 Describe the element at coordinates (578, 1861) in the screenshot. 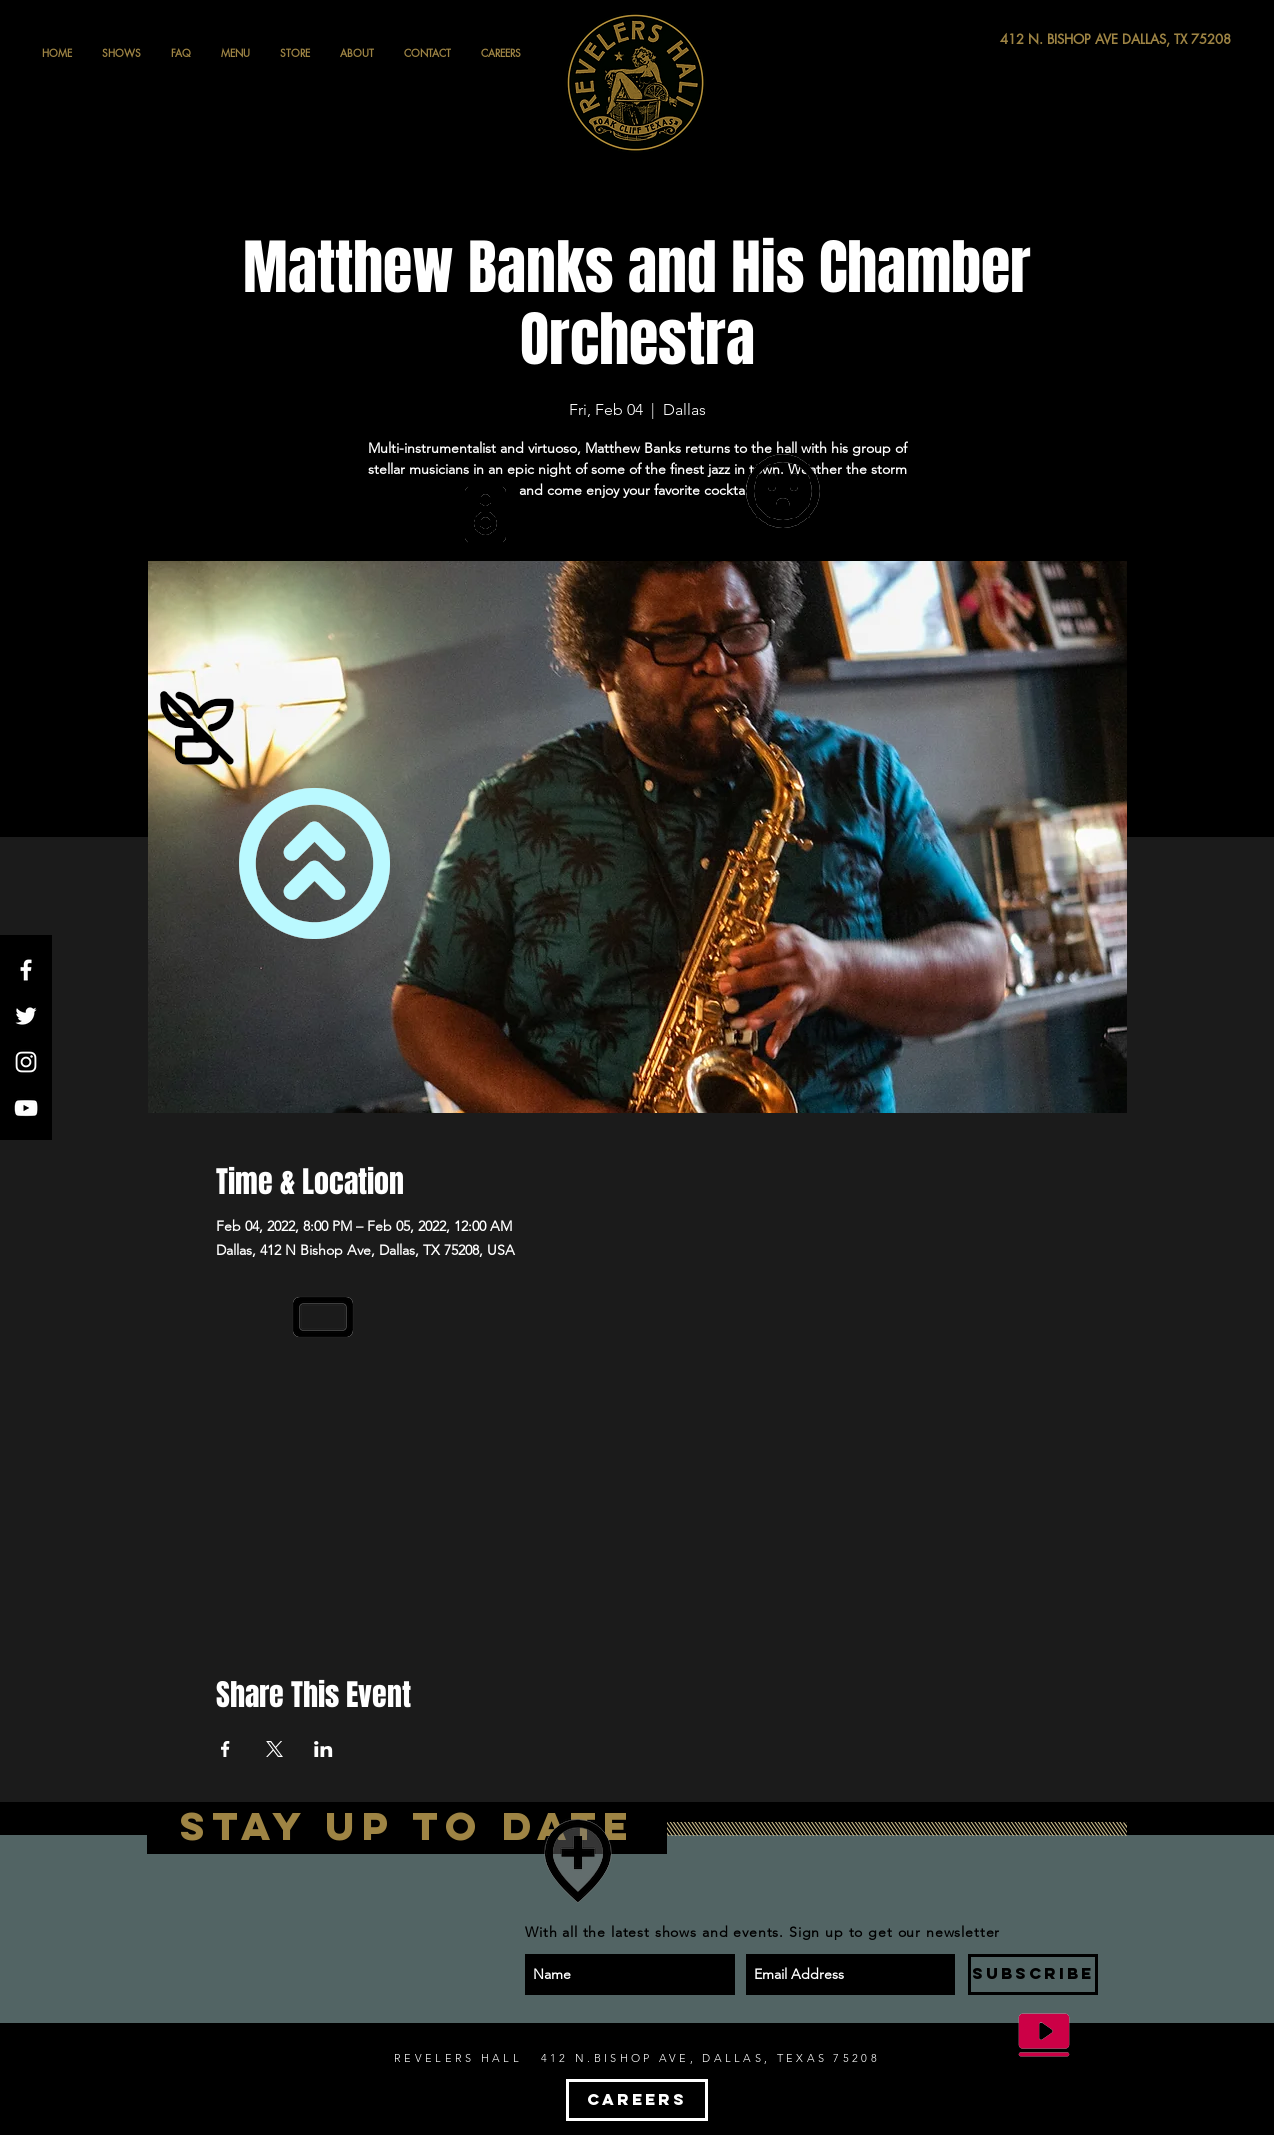

I see `add a new location pin to the map` at that location.